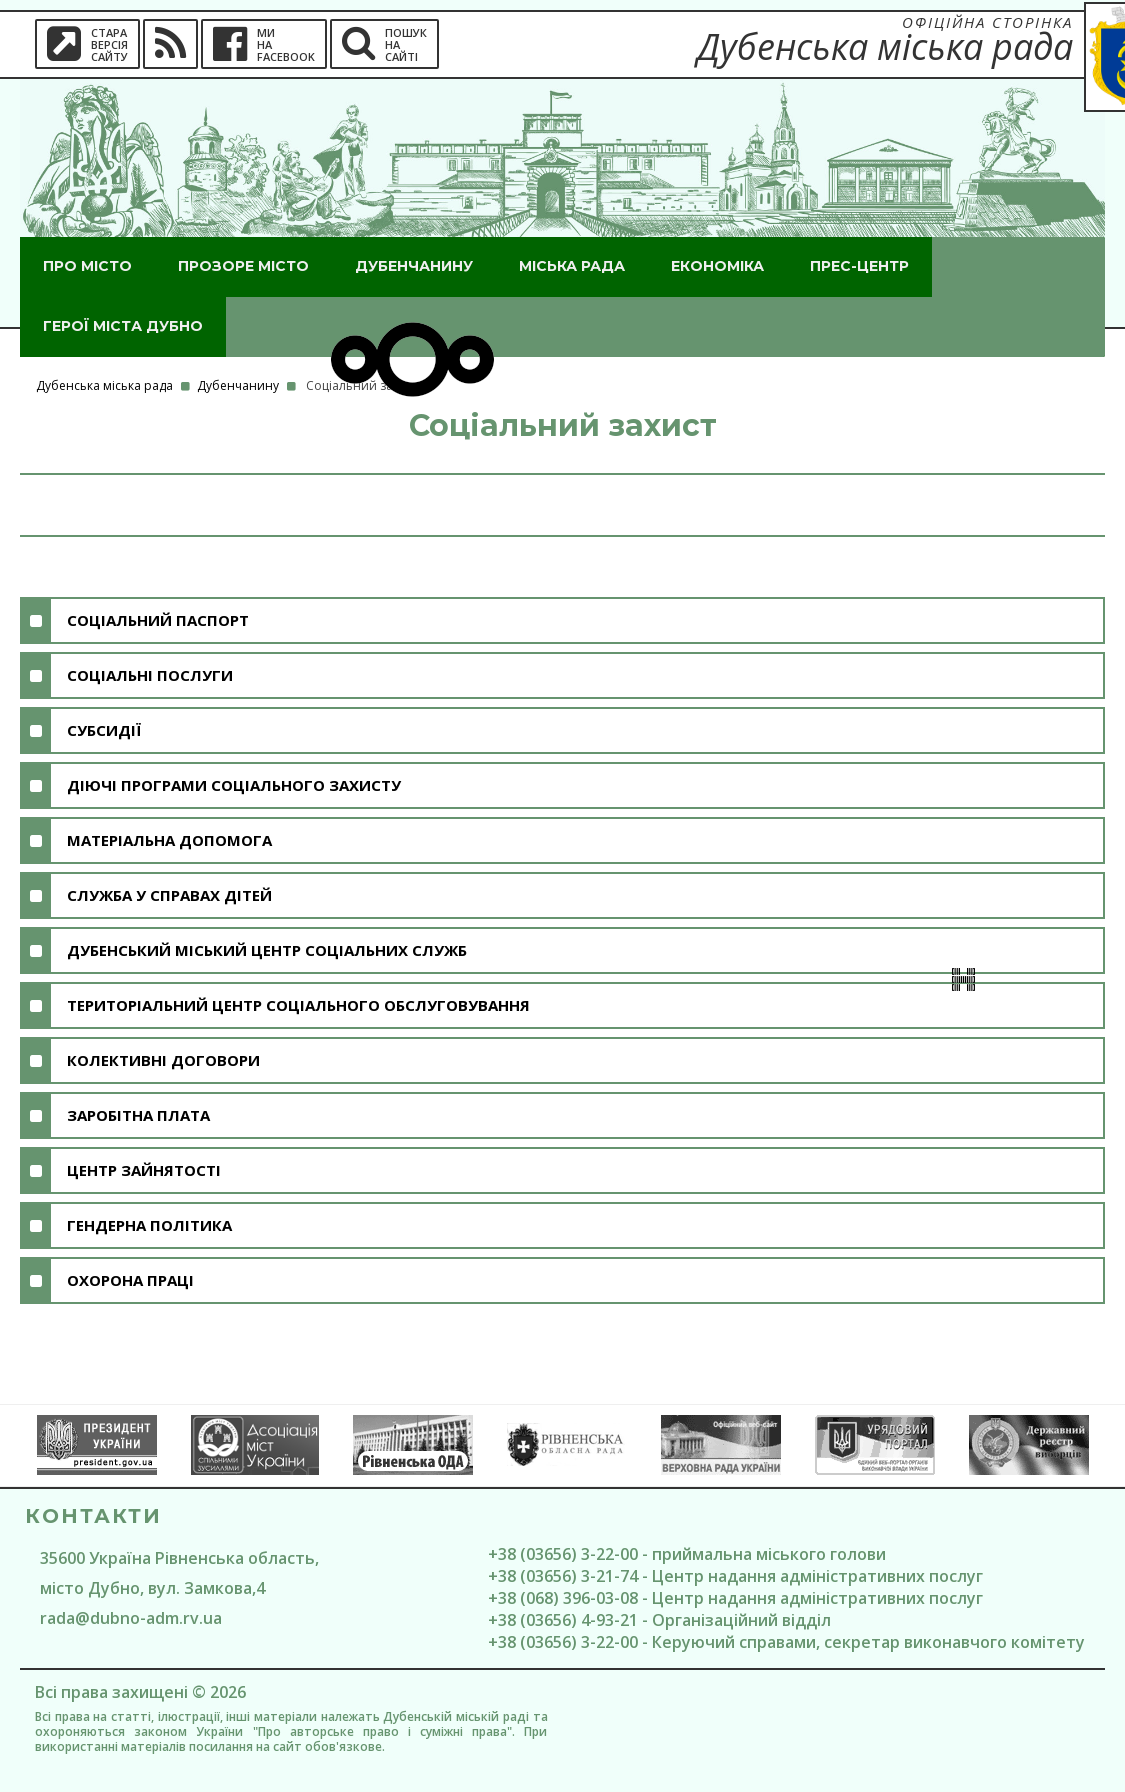 Image resolution: width=1125 pixels, height=1792 pixels. I want to click on launch htop system monitoring application, so click(963, 979).